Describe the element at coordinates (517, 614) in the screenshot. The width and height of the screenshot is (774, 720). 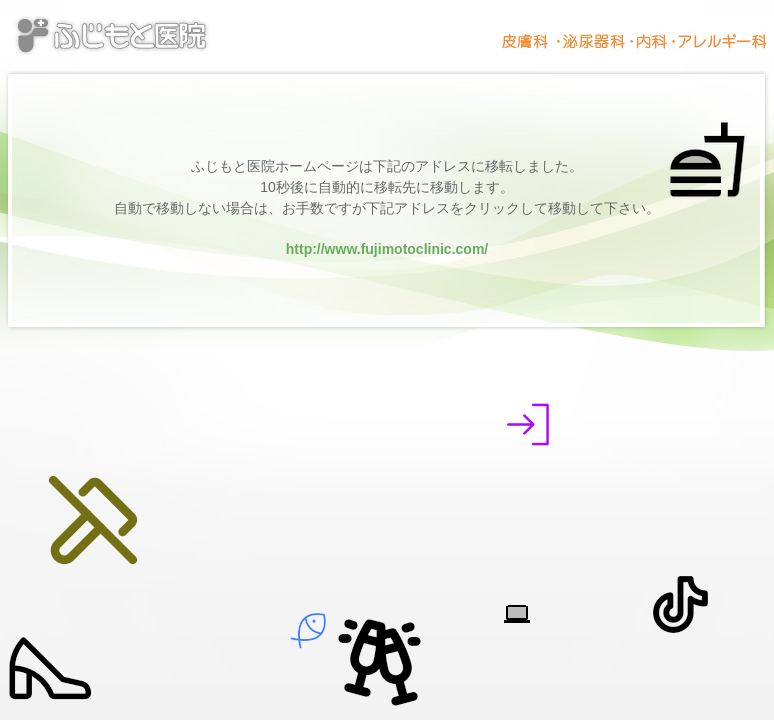
I see `switch to laptop or desktop view` at that location.